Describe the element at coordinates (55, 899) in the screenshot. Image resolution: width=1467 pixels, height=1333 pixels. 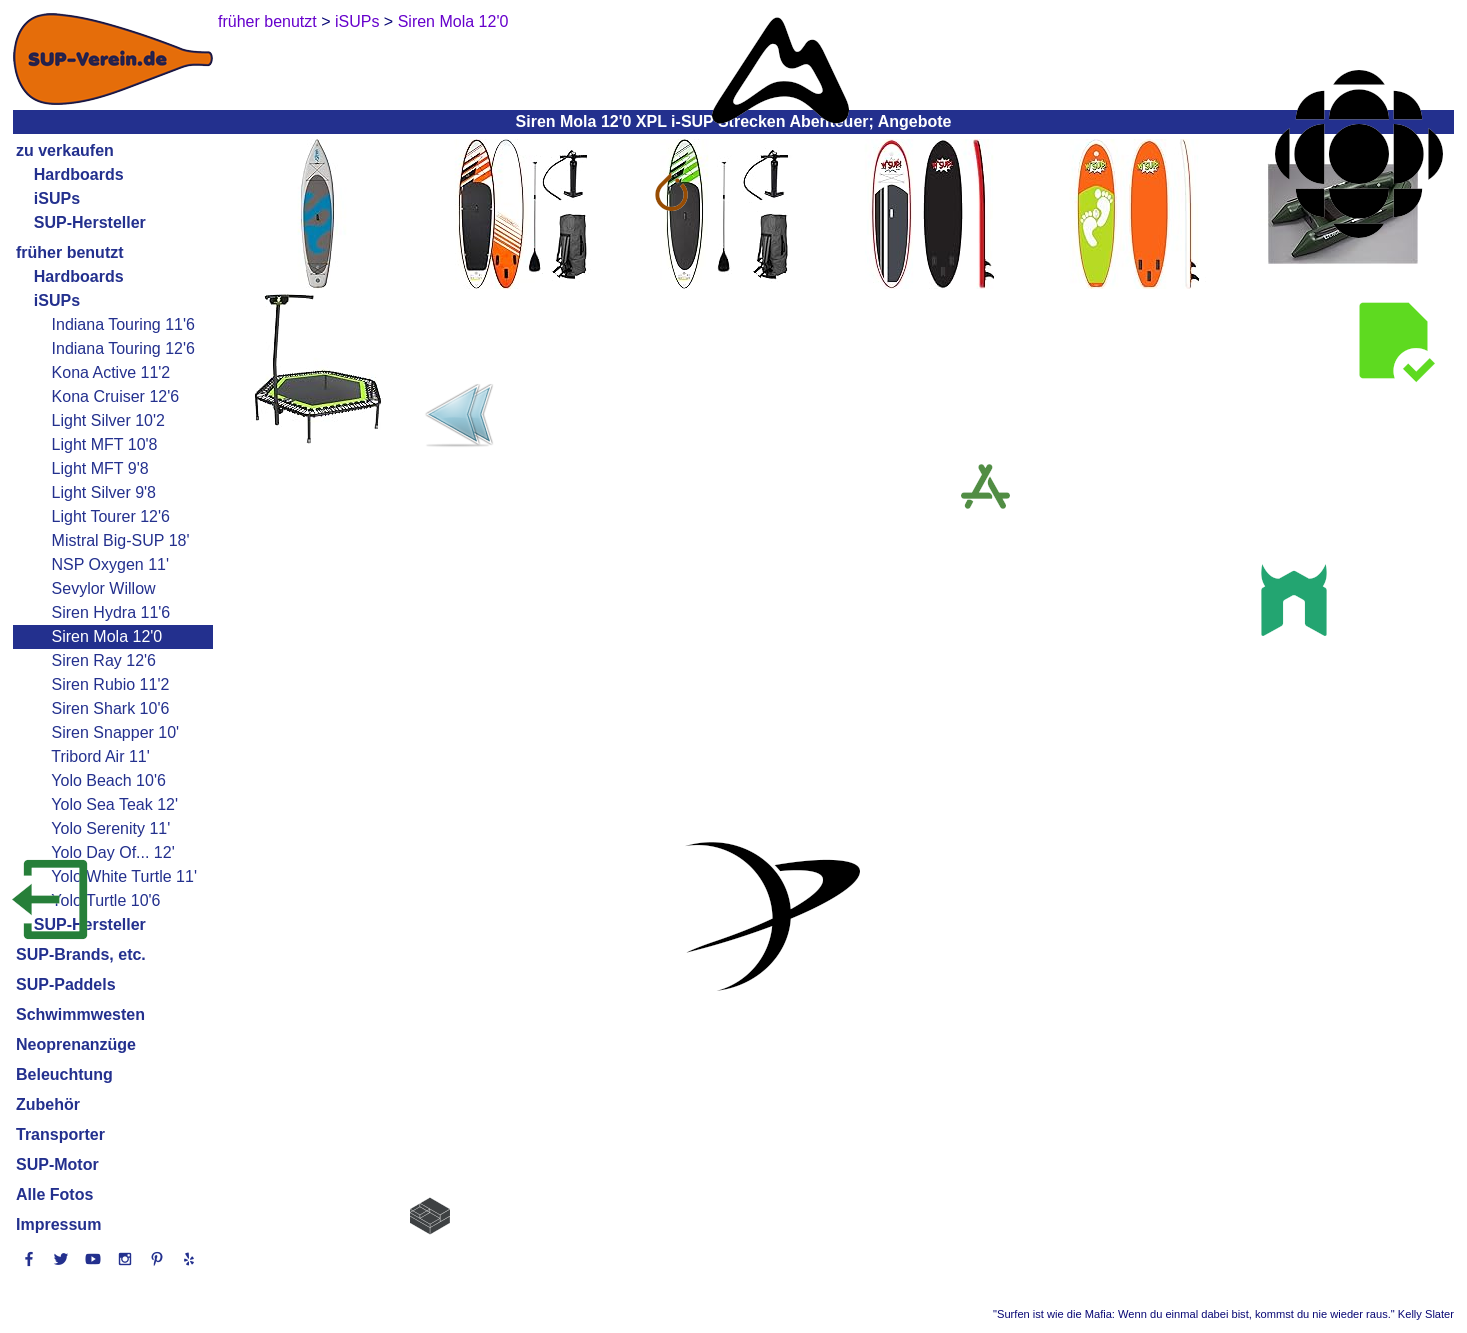
I see `log out of your account` at that location.